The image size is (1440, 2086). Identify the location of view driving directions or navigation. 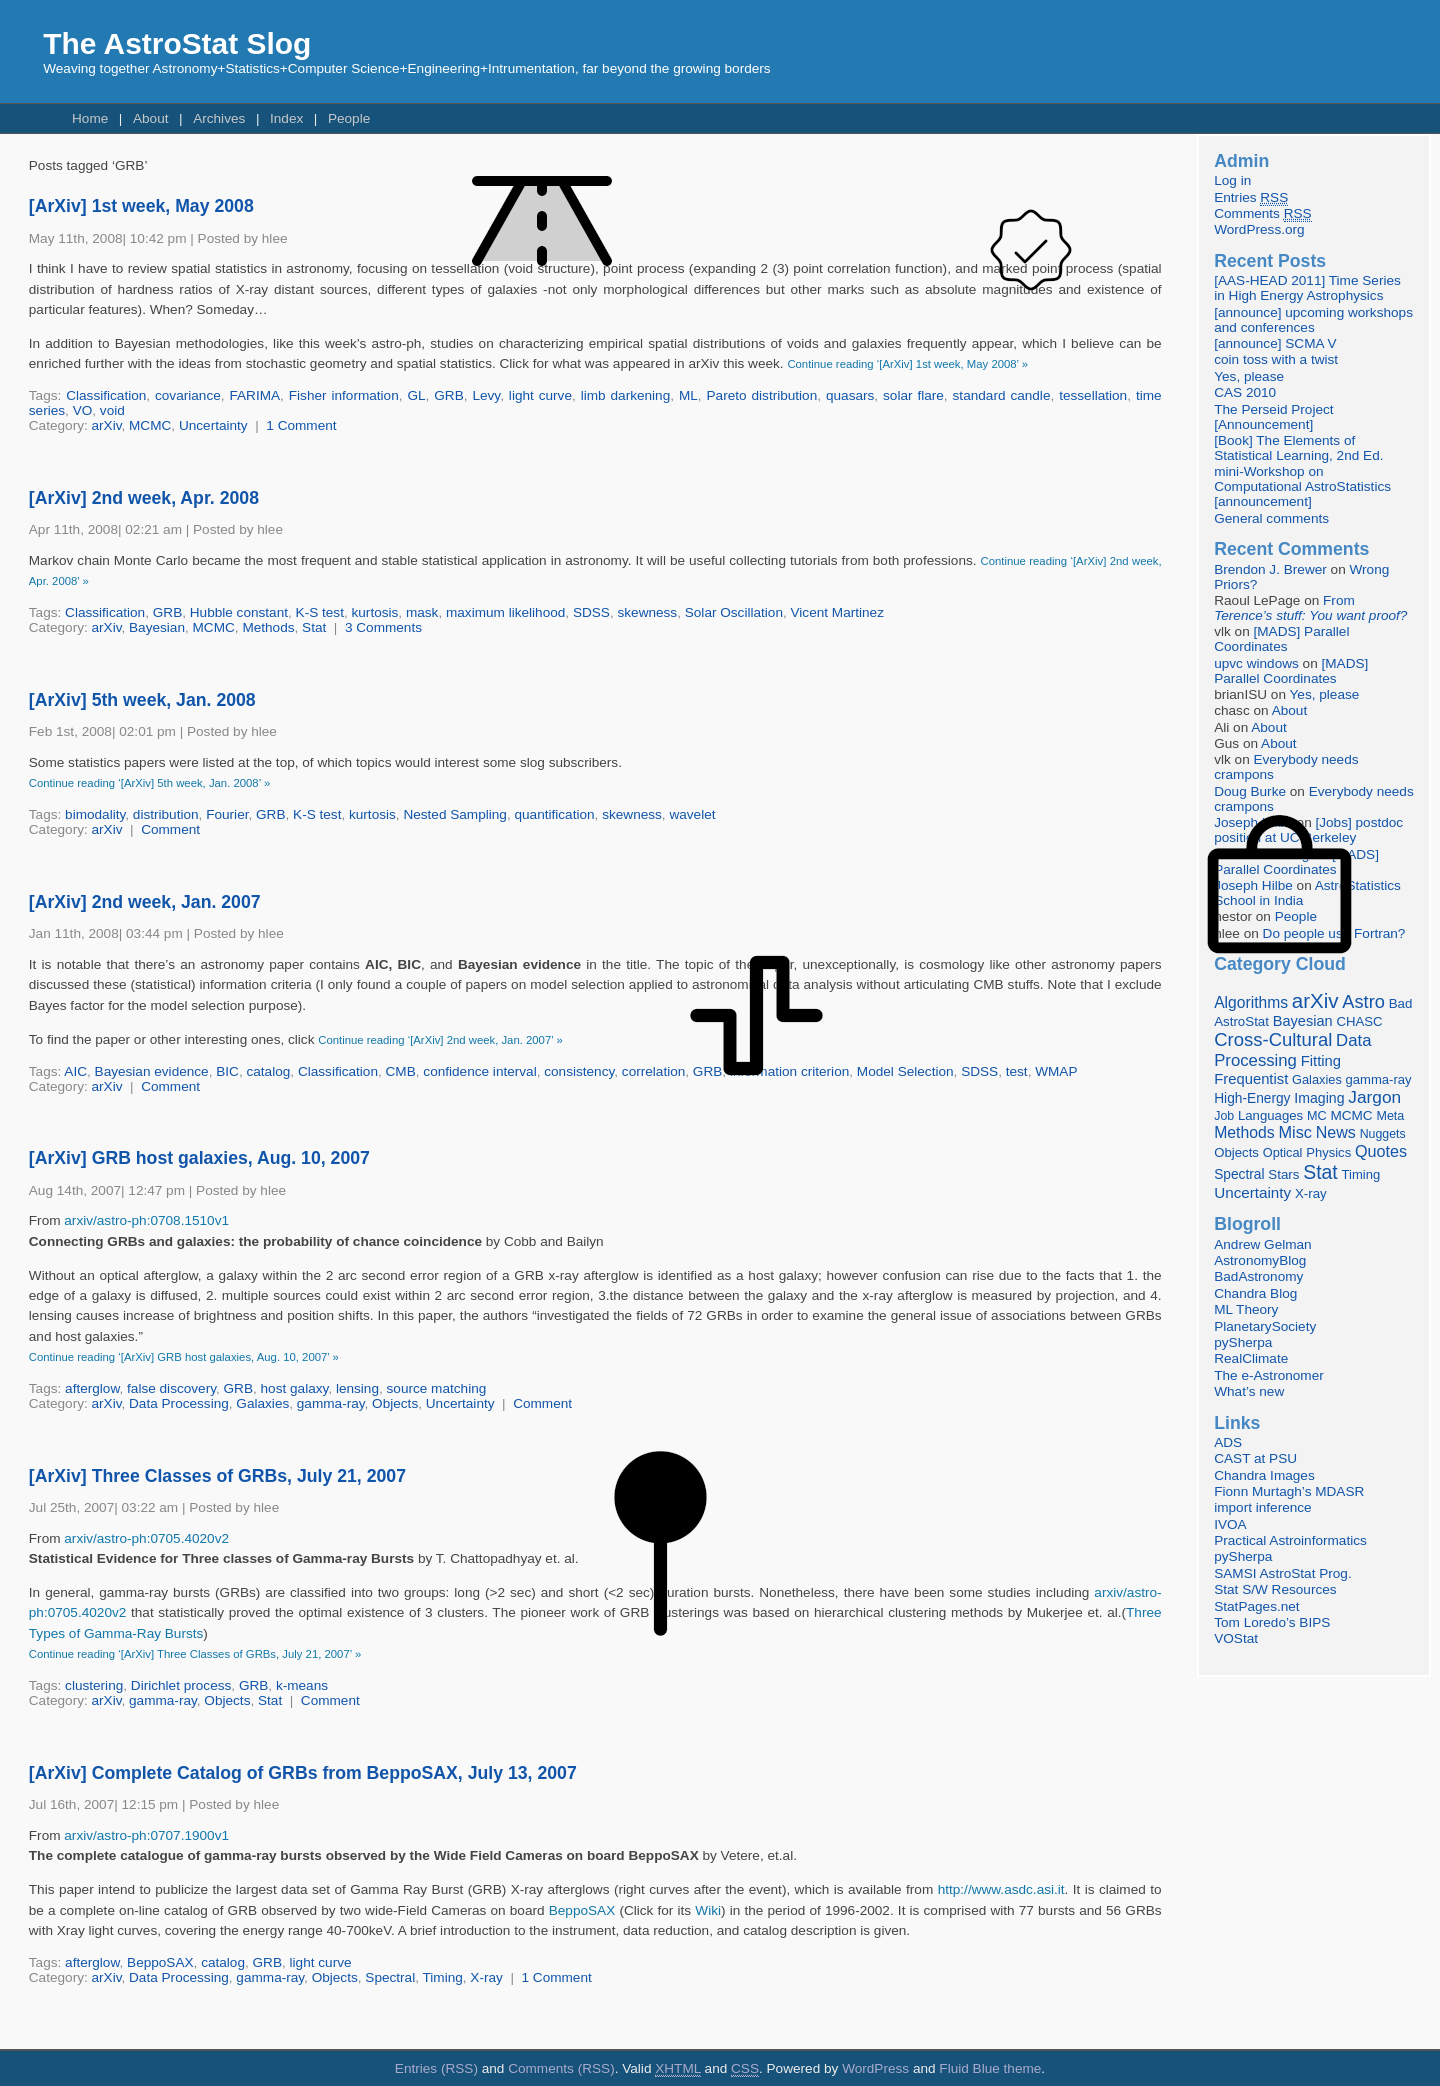
(542, 221).